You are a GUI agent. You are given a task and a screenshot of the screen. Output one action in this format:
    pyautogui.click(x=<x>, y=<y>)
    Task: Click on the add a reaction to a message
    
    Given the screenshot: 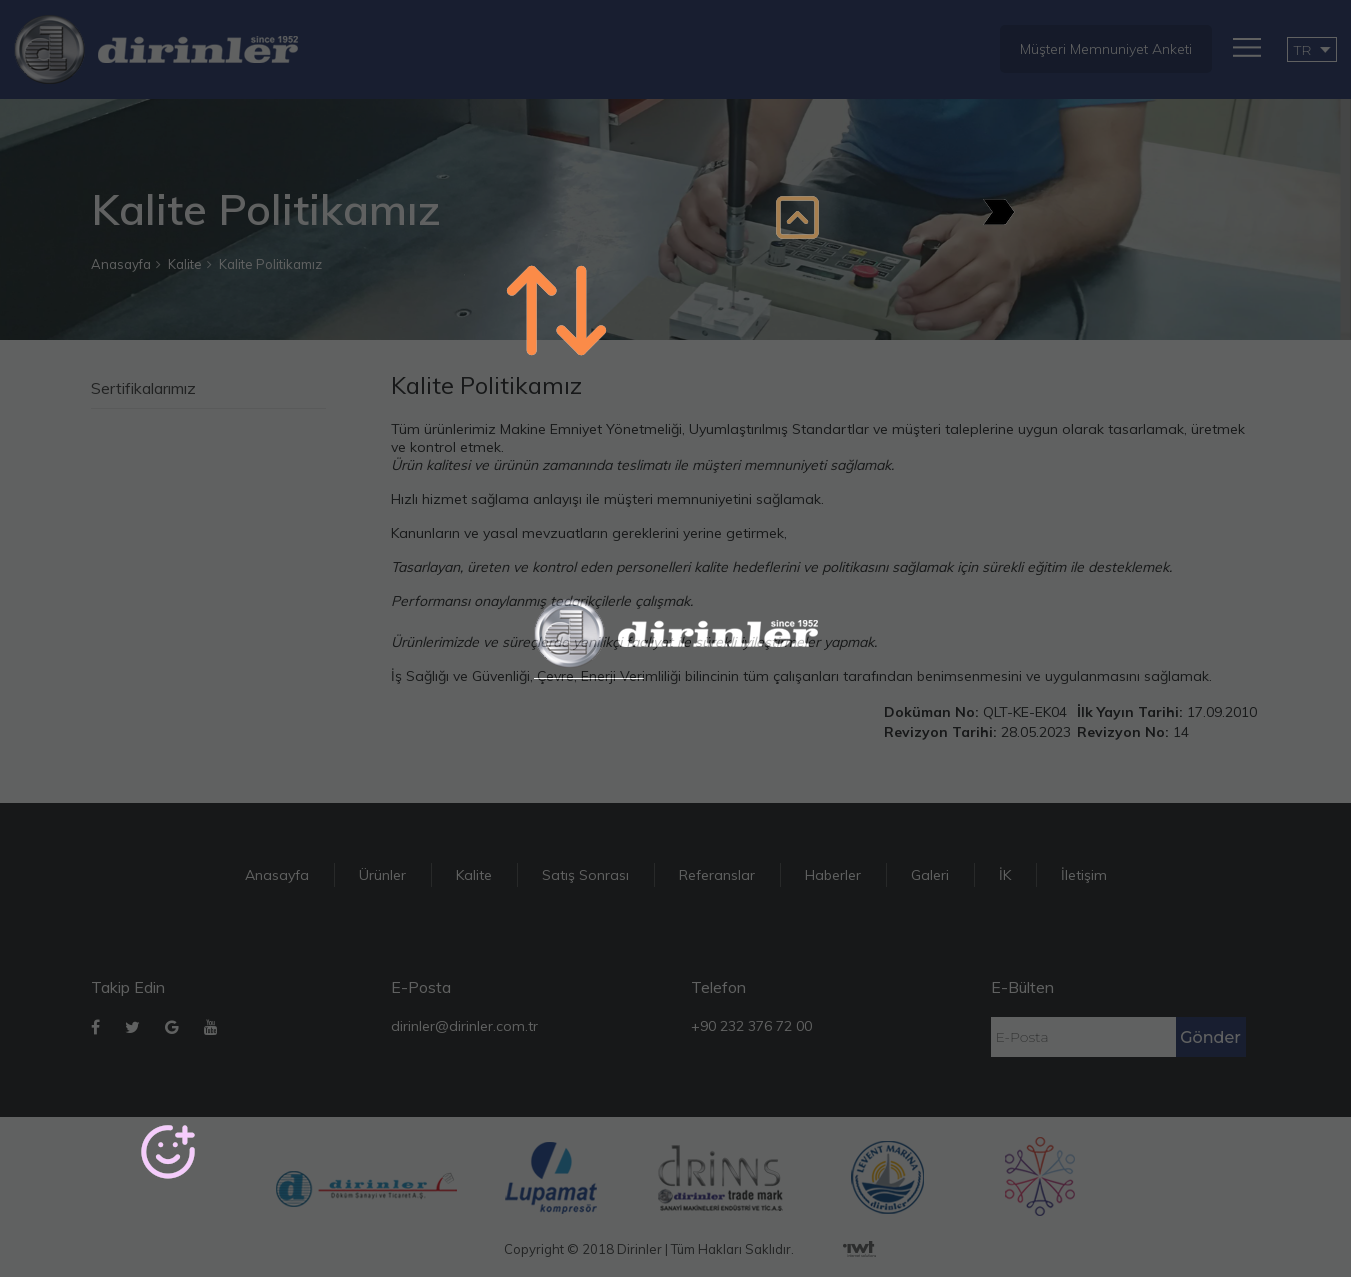 What is the action you would take?
    pyautogui.click(x=168, y=1152)
    